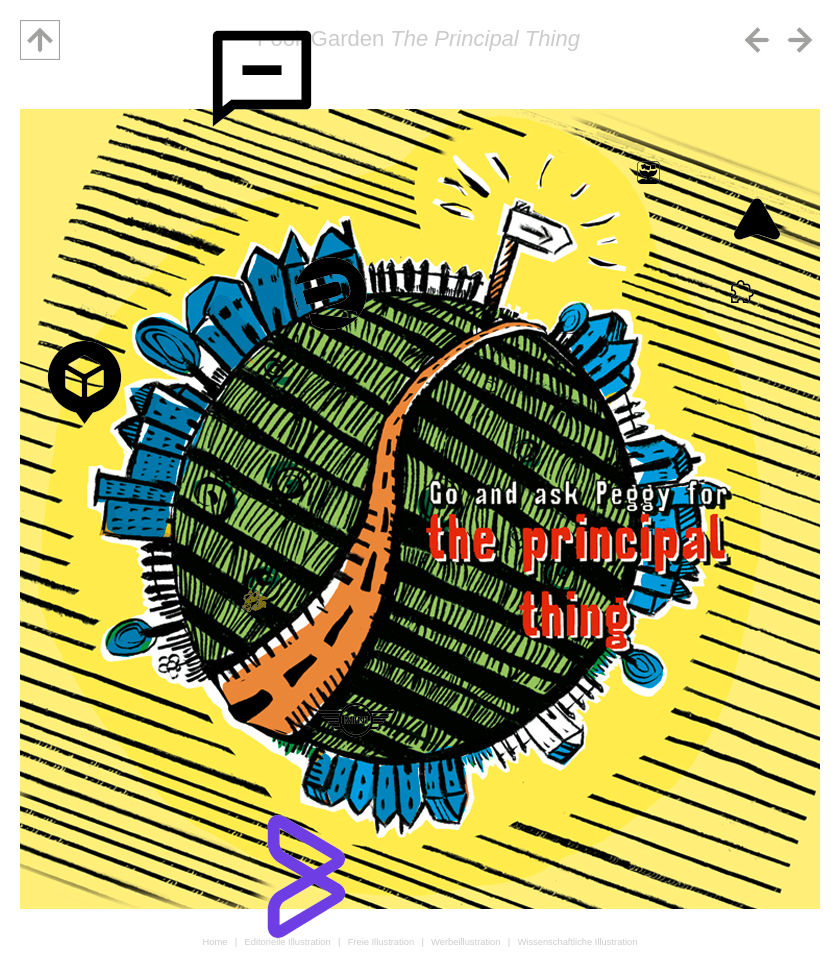 The height and width of the screenshot is (956, 840). I want to click on visit furaffinity website, so click(255, 601).